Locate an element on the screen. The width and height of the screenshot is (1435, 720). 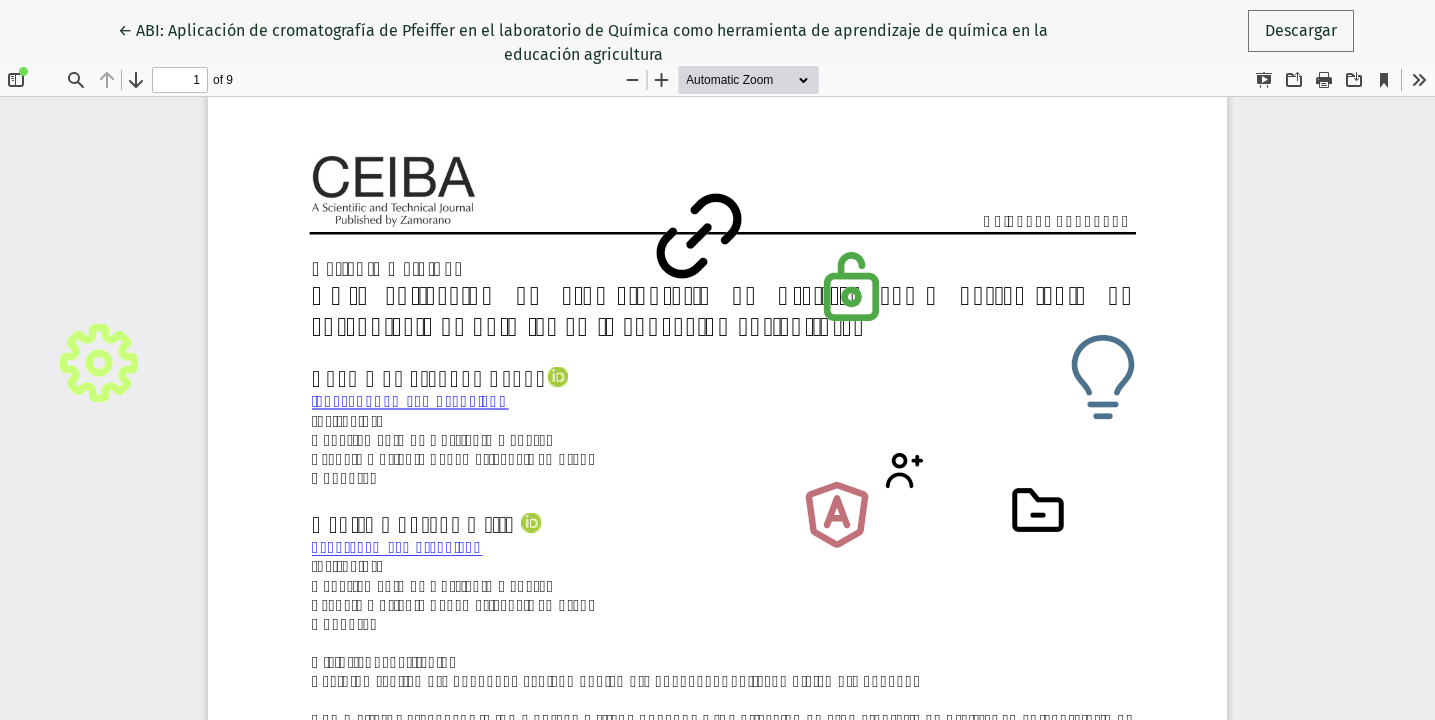
remove a folder is located at coordinates (1038, 510).